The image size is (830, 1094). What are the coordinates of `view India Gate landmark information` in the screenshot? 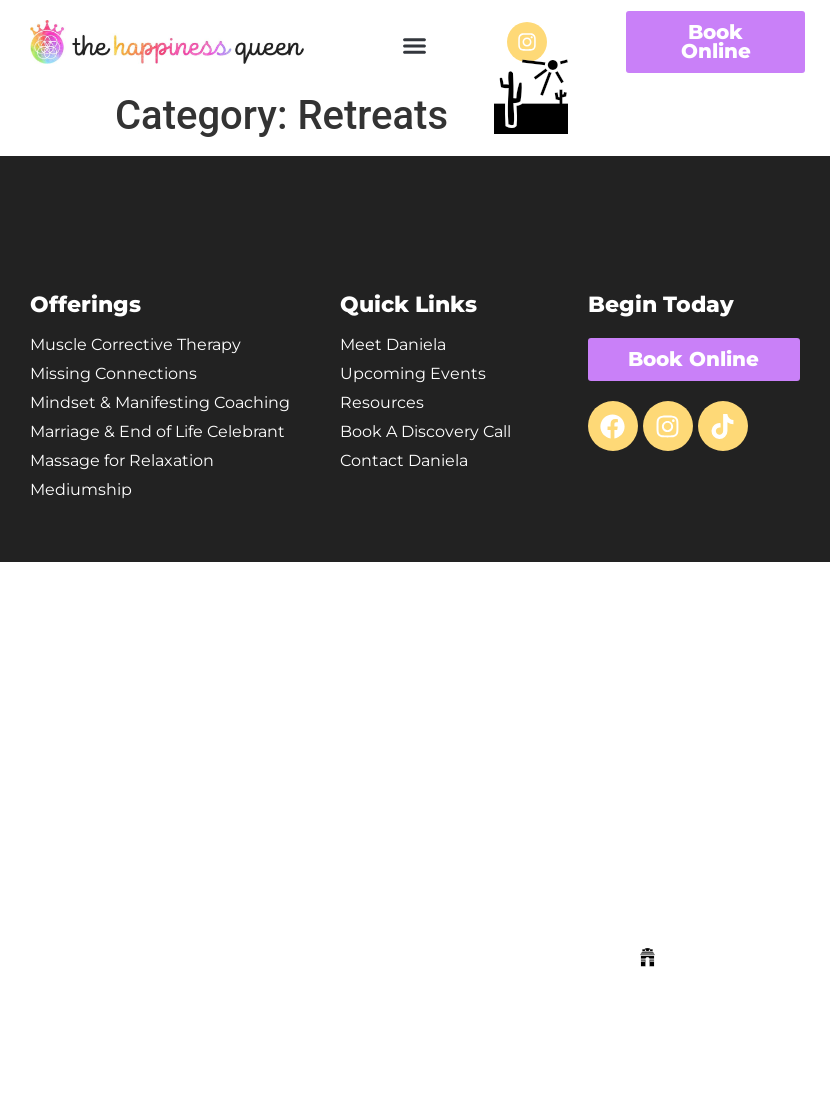 It's located at (647, 956).